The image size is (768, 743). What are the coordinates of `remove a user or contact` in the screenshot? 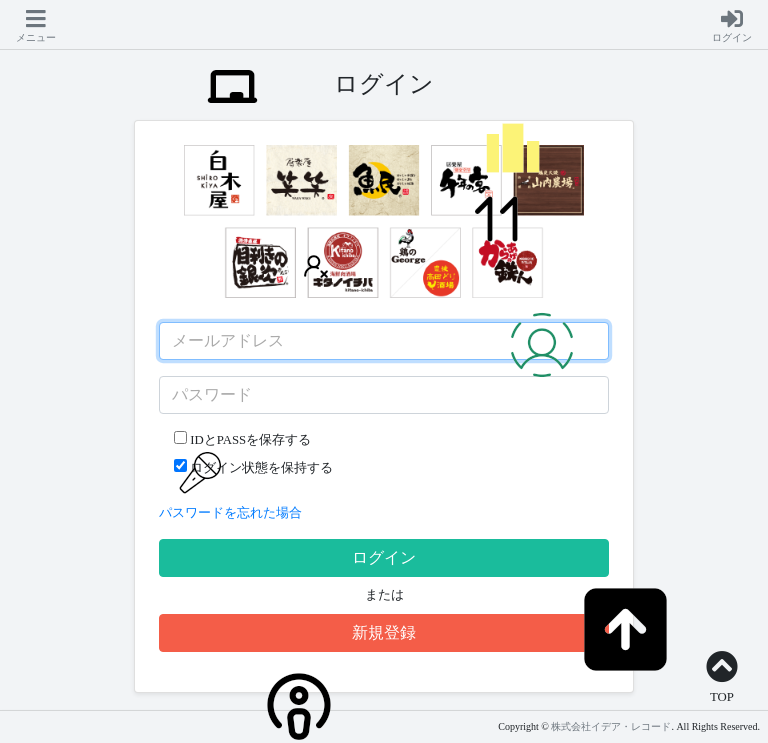 It's located at (316, 266).